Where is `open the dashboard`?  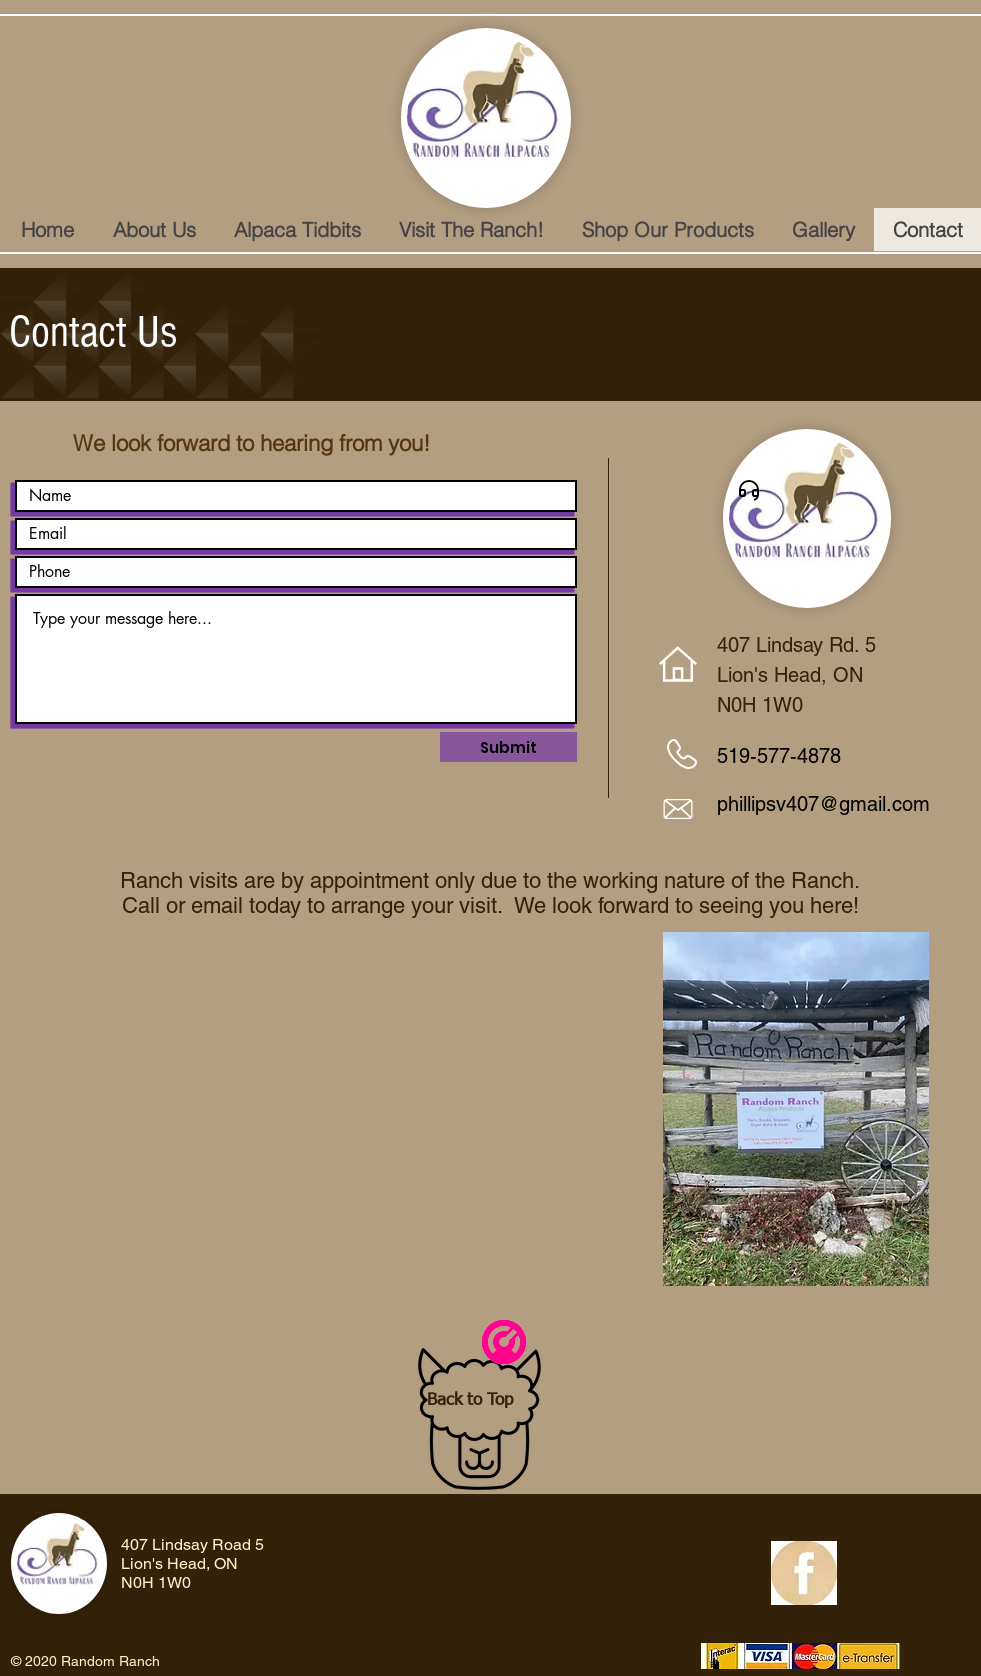 open the dashboard is located at coordinates (504, 1342).